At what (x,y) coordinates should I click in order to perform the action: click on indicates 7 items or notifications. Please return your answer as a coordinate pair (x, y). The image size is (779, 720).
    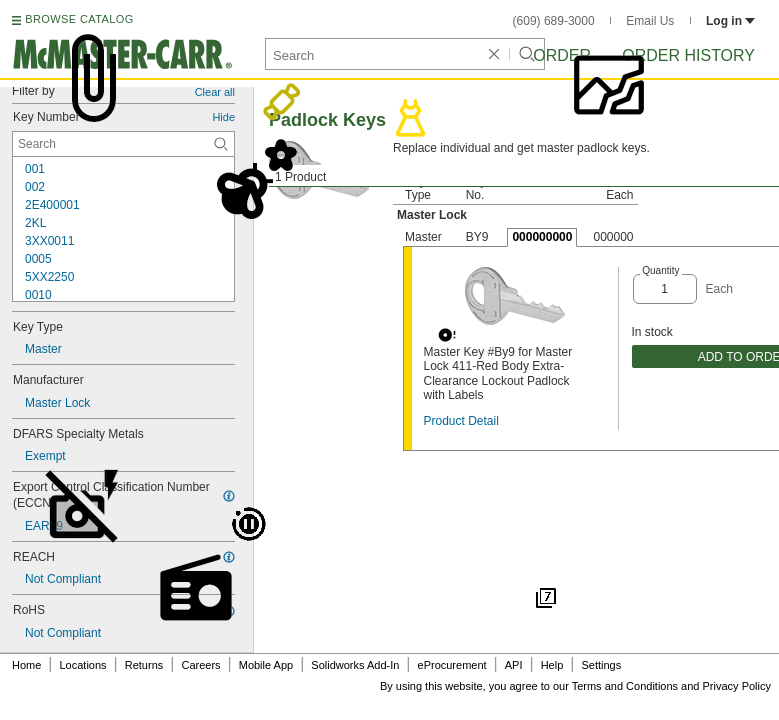
    Looking at the image, I should click on (546, 598).